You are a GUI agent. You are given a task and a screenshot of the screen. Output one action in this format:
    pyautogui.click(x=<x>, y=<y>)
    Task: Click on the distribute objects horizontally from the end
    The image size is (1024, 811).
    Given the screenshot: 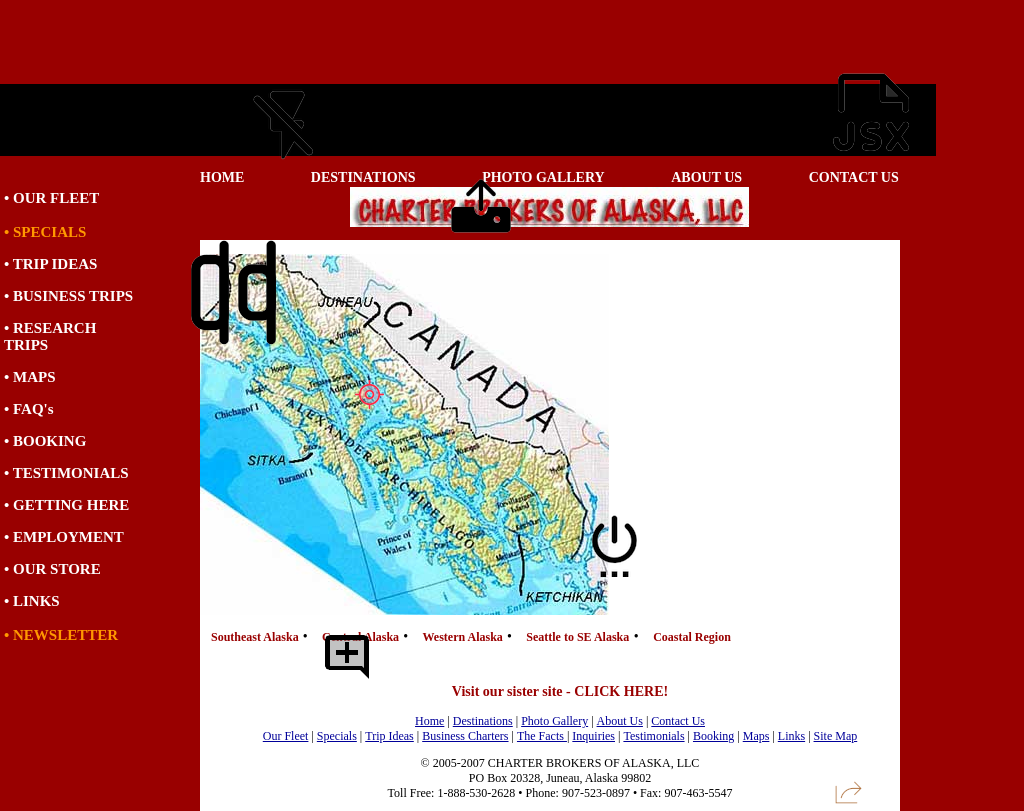 What is the action you would take?
    pyautogui.click(x=233, y=292)
    